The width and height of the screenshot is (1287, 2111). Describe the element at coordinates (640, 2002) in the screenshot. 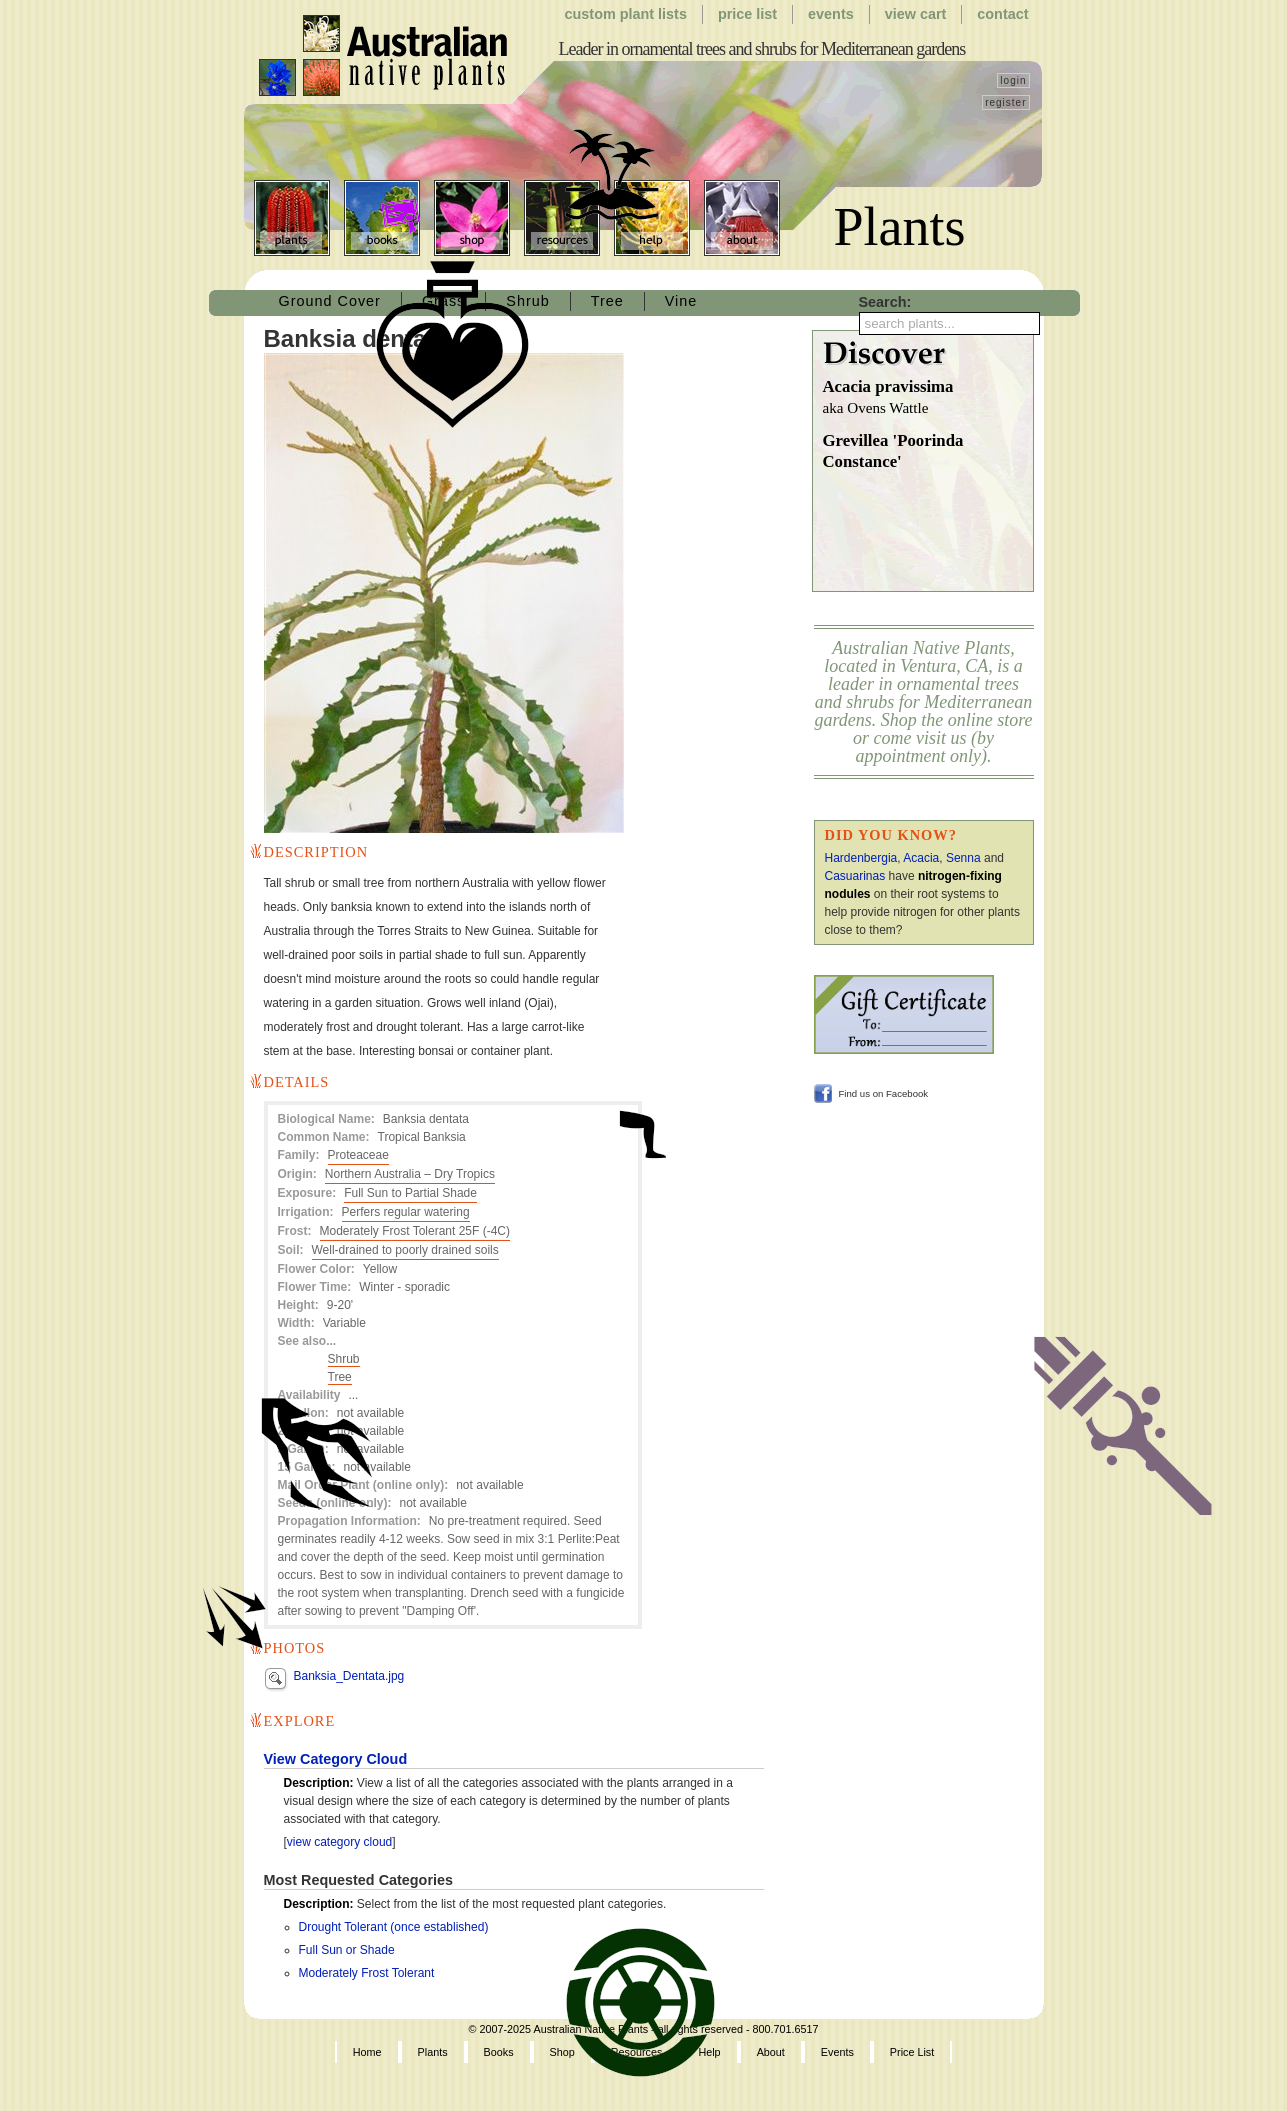

I see `navigate or steer game controls` at that location.